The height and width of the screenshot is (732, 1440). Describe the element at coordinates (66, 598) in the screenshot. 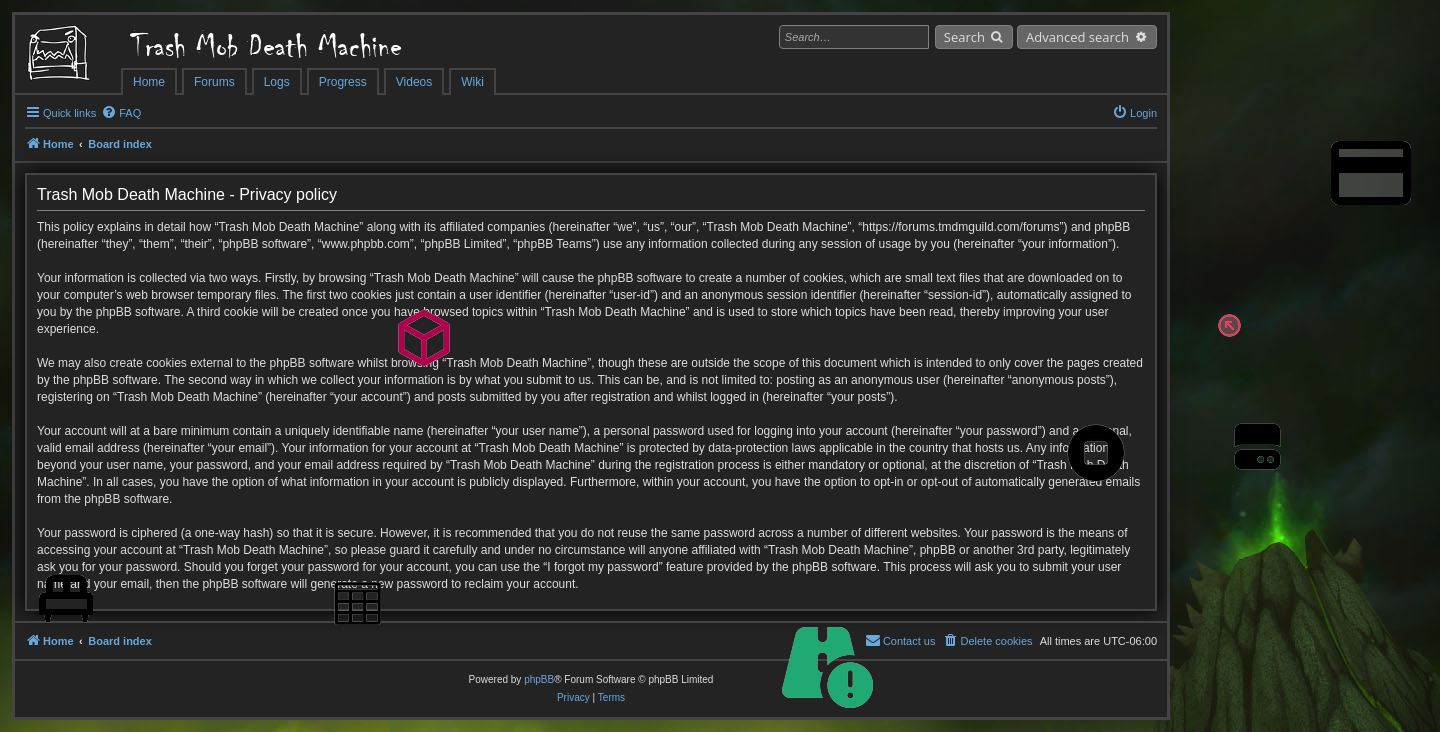

I see `view single room accommodation options` at that location.